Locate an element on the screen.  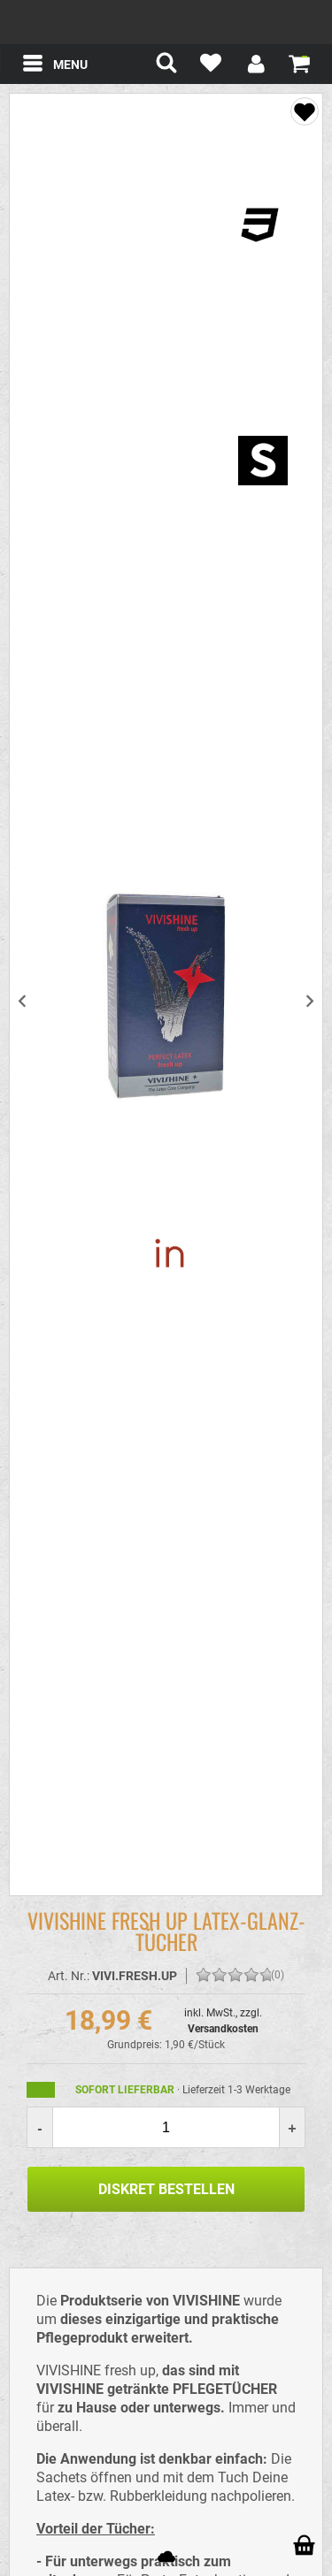
semantic ui framework logo is located at coordinates (263, 461).